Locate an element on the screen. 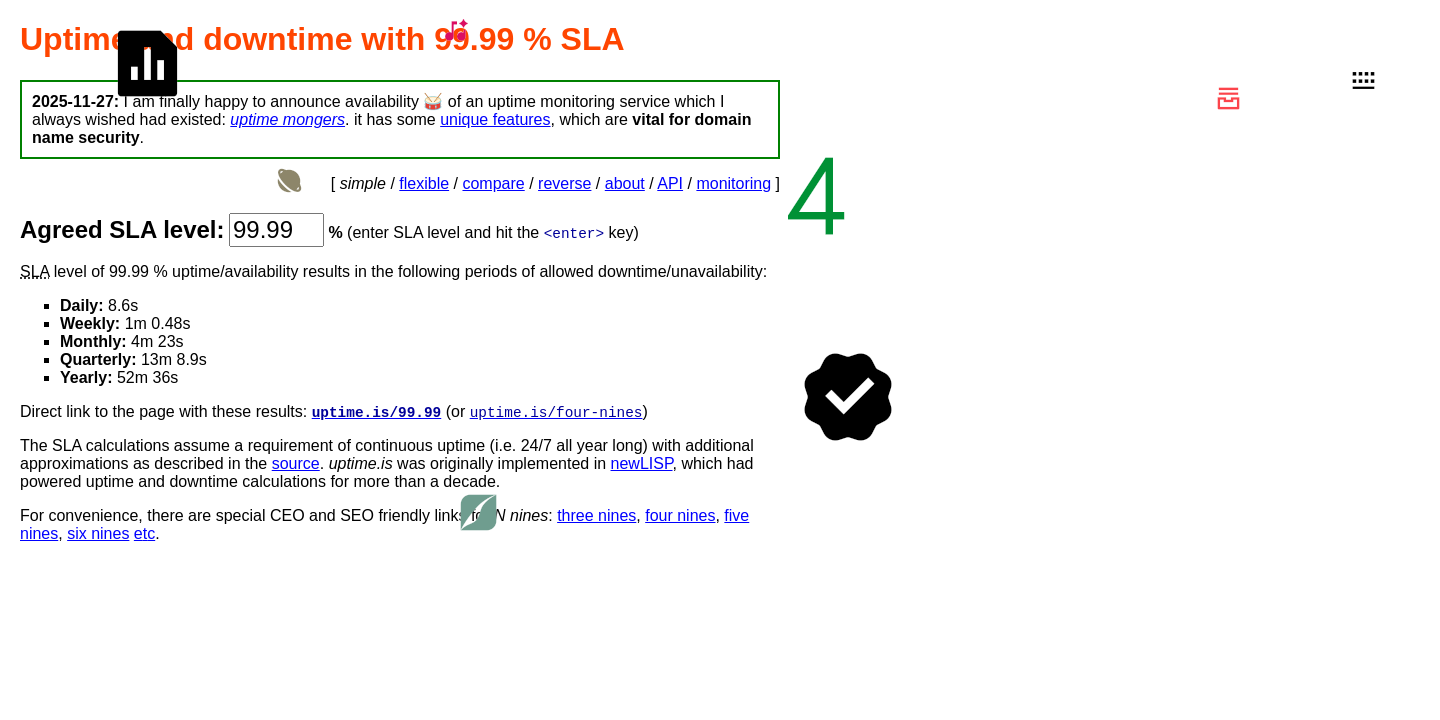 This screenshot has width=1440, height=720. open the on-screen keyboard is located at coordinates (1363, 80).